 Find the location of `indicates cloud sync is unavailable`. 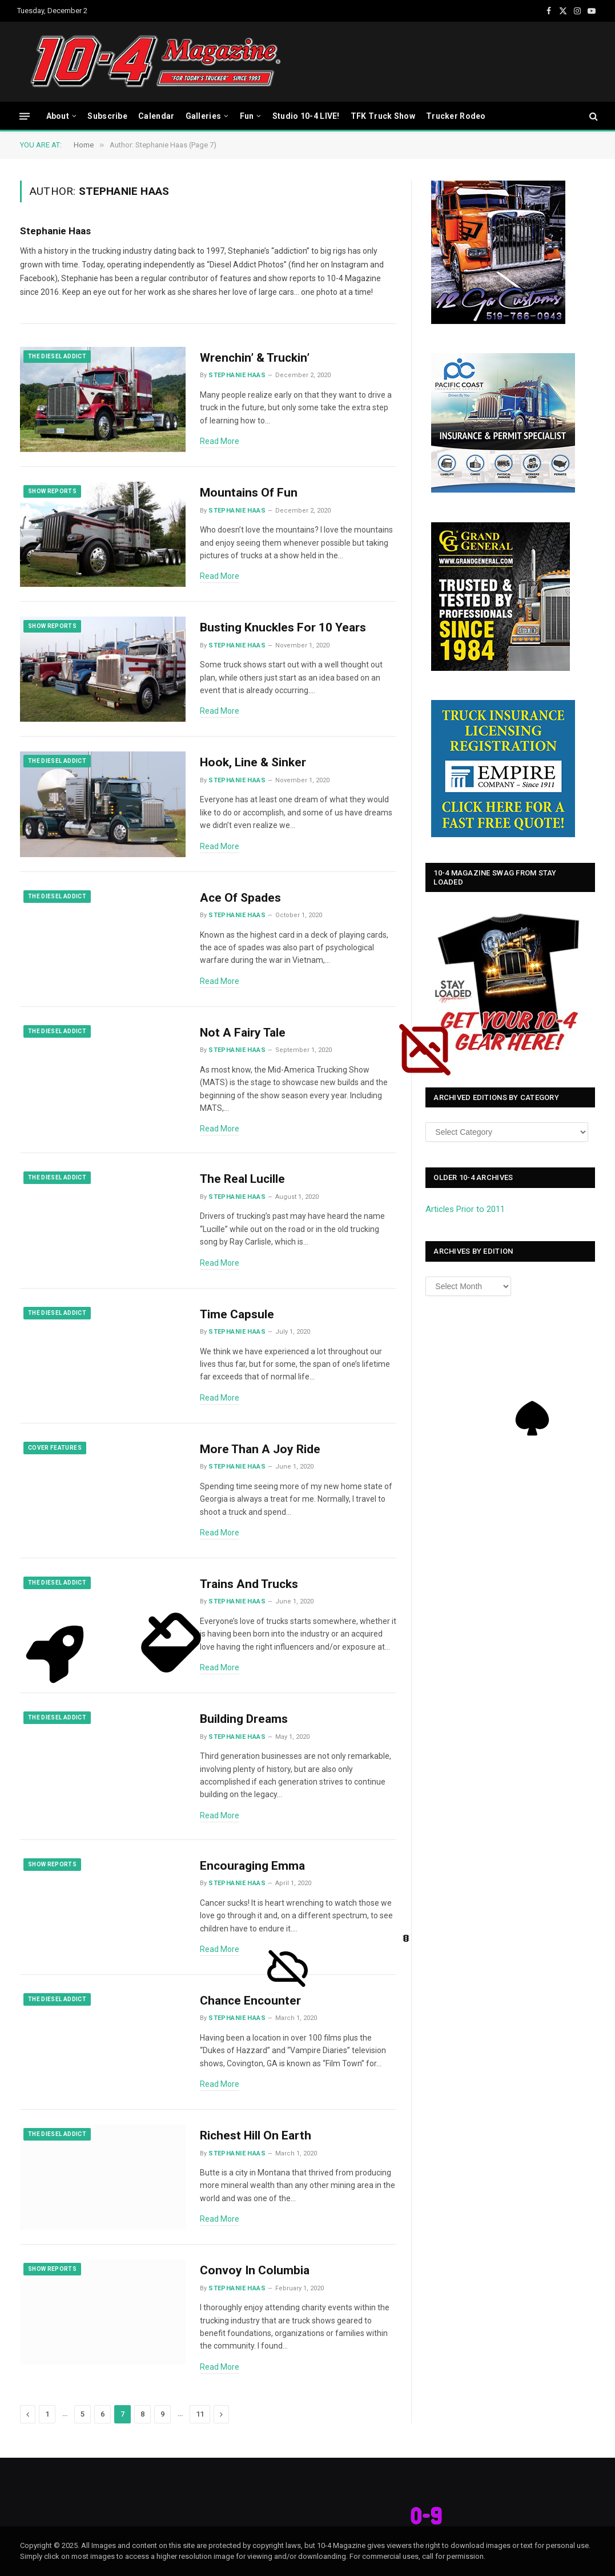

indicates cloud sync is unavailable is located at coordinates (287, 1966).